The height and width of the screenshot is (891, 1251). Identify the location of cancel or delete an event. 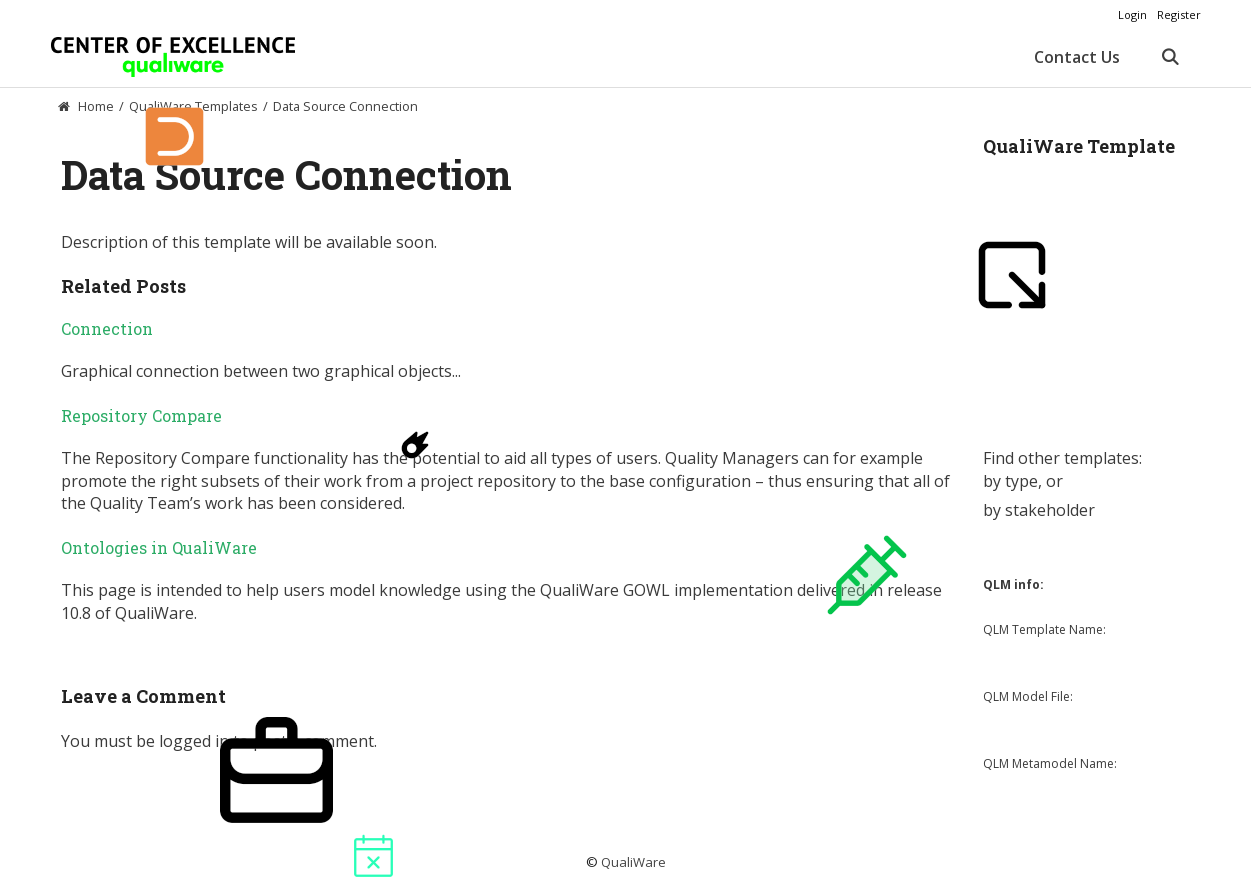
(373, 857).